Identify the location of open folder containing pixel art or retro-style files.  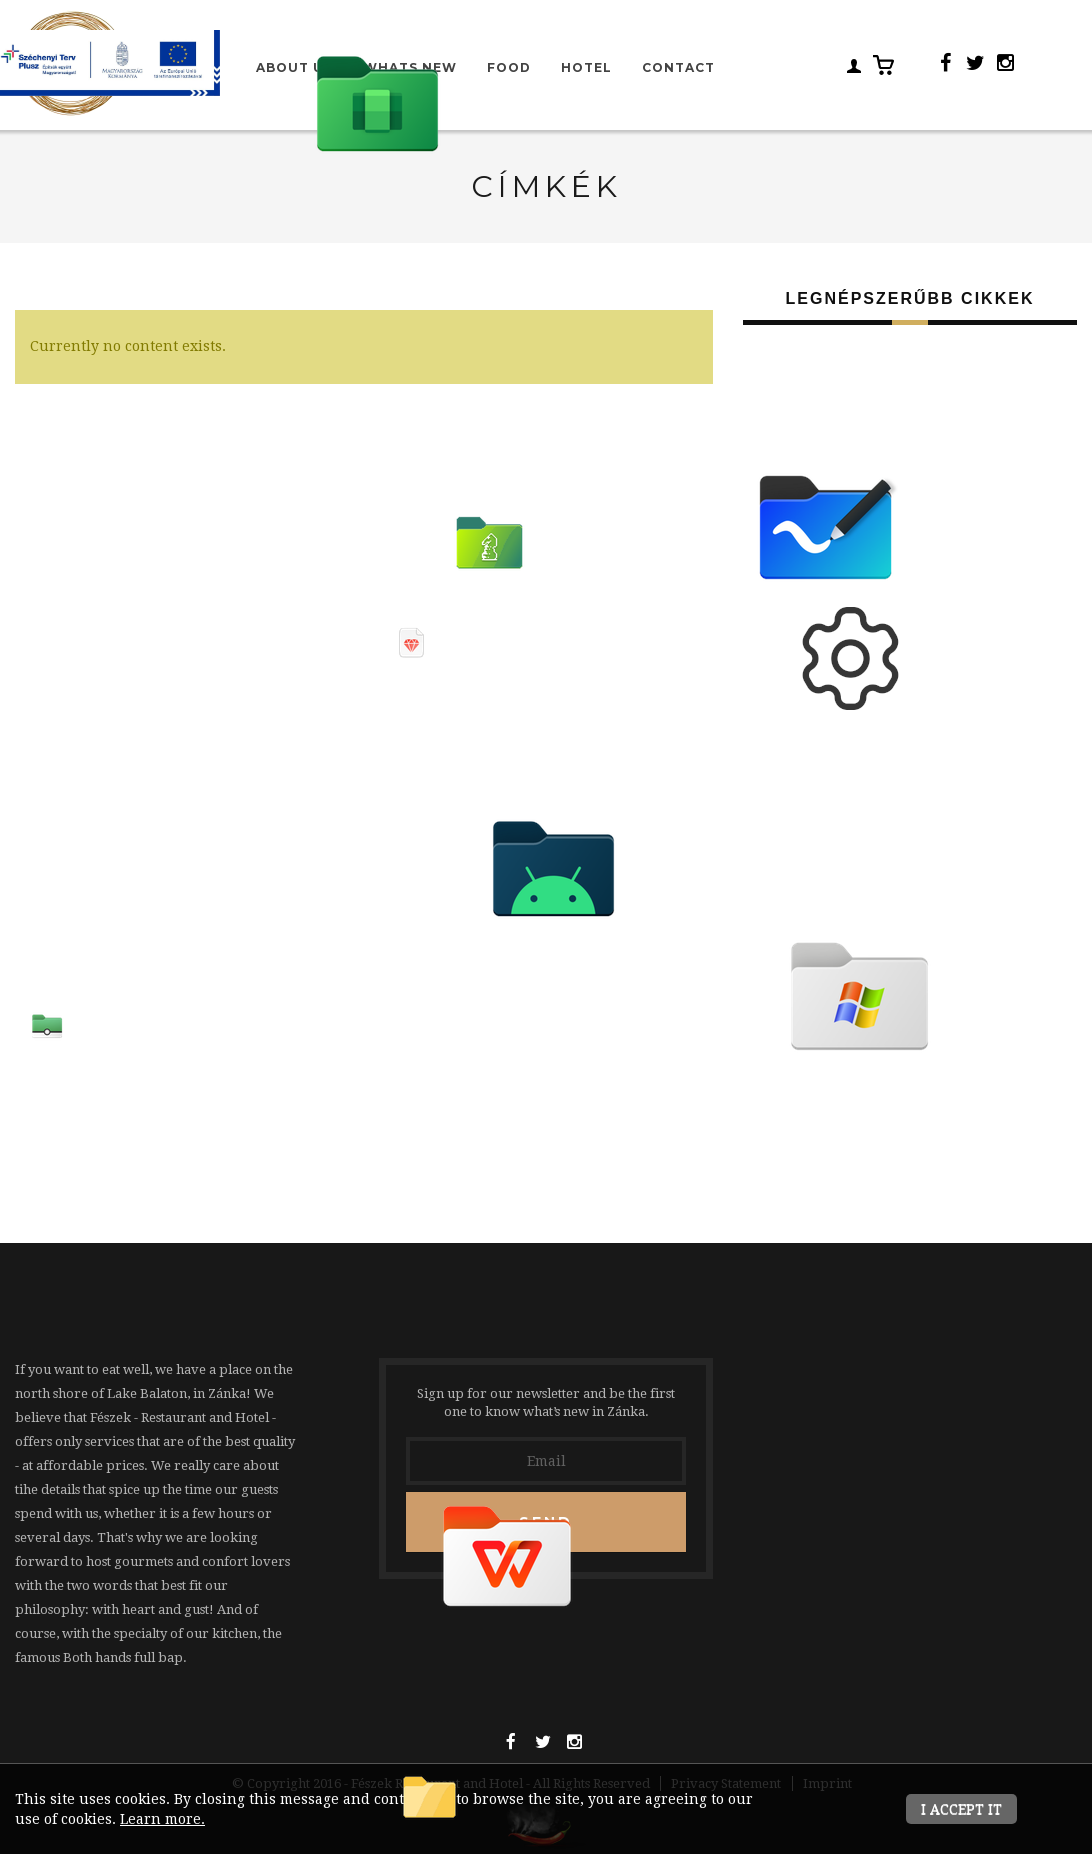
(429, 1798).